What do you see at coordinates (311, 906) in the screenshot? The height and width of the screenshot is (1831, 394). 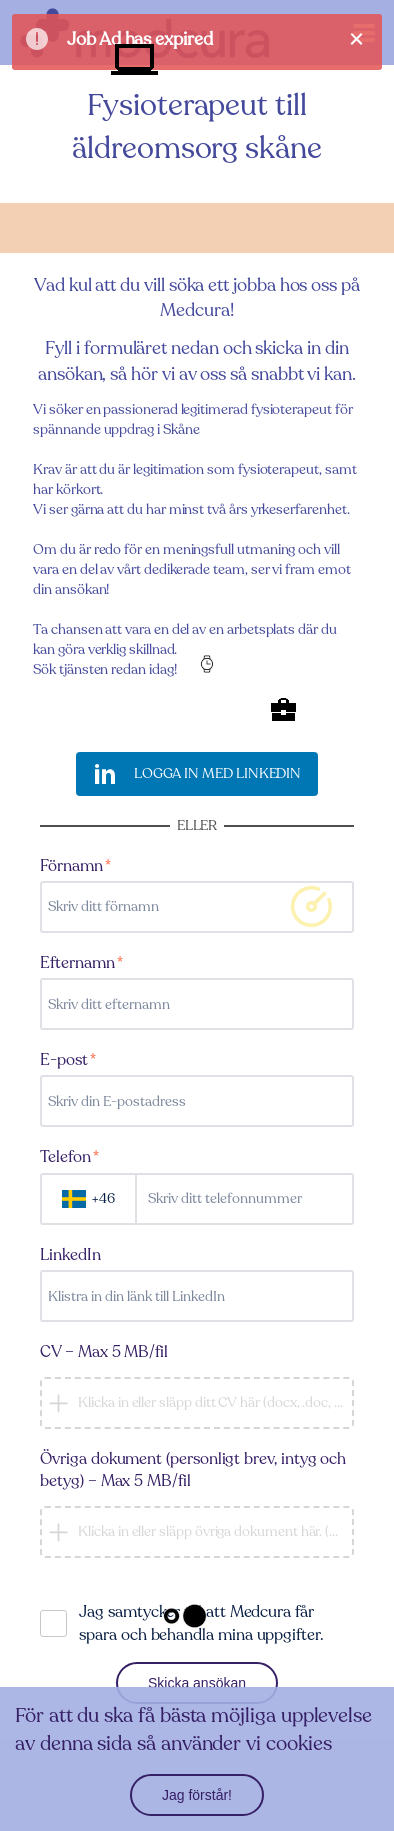 I see `view performance or speed metrics` at bounding box center [311, 906].